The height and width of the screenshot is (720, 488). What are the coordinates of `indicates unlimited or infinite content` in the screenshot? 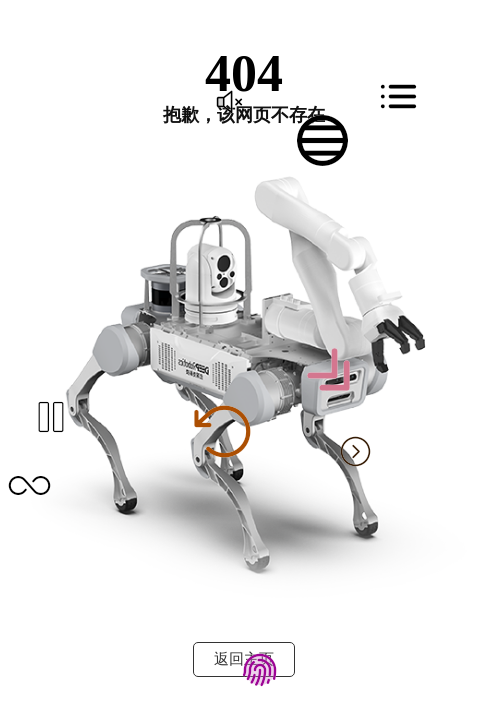 It's located at (29, 485).